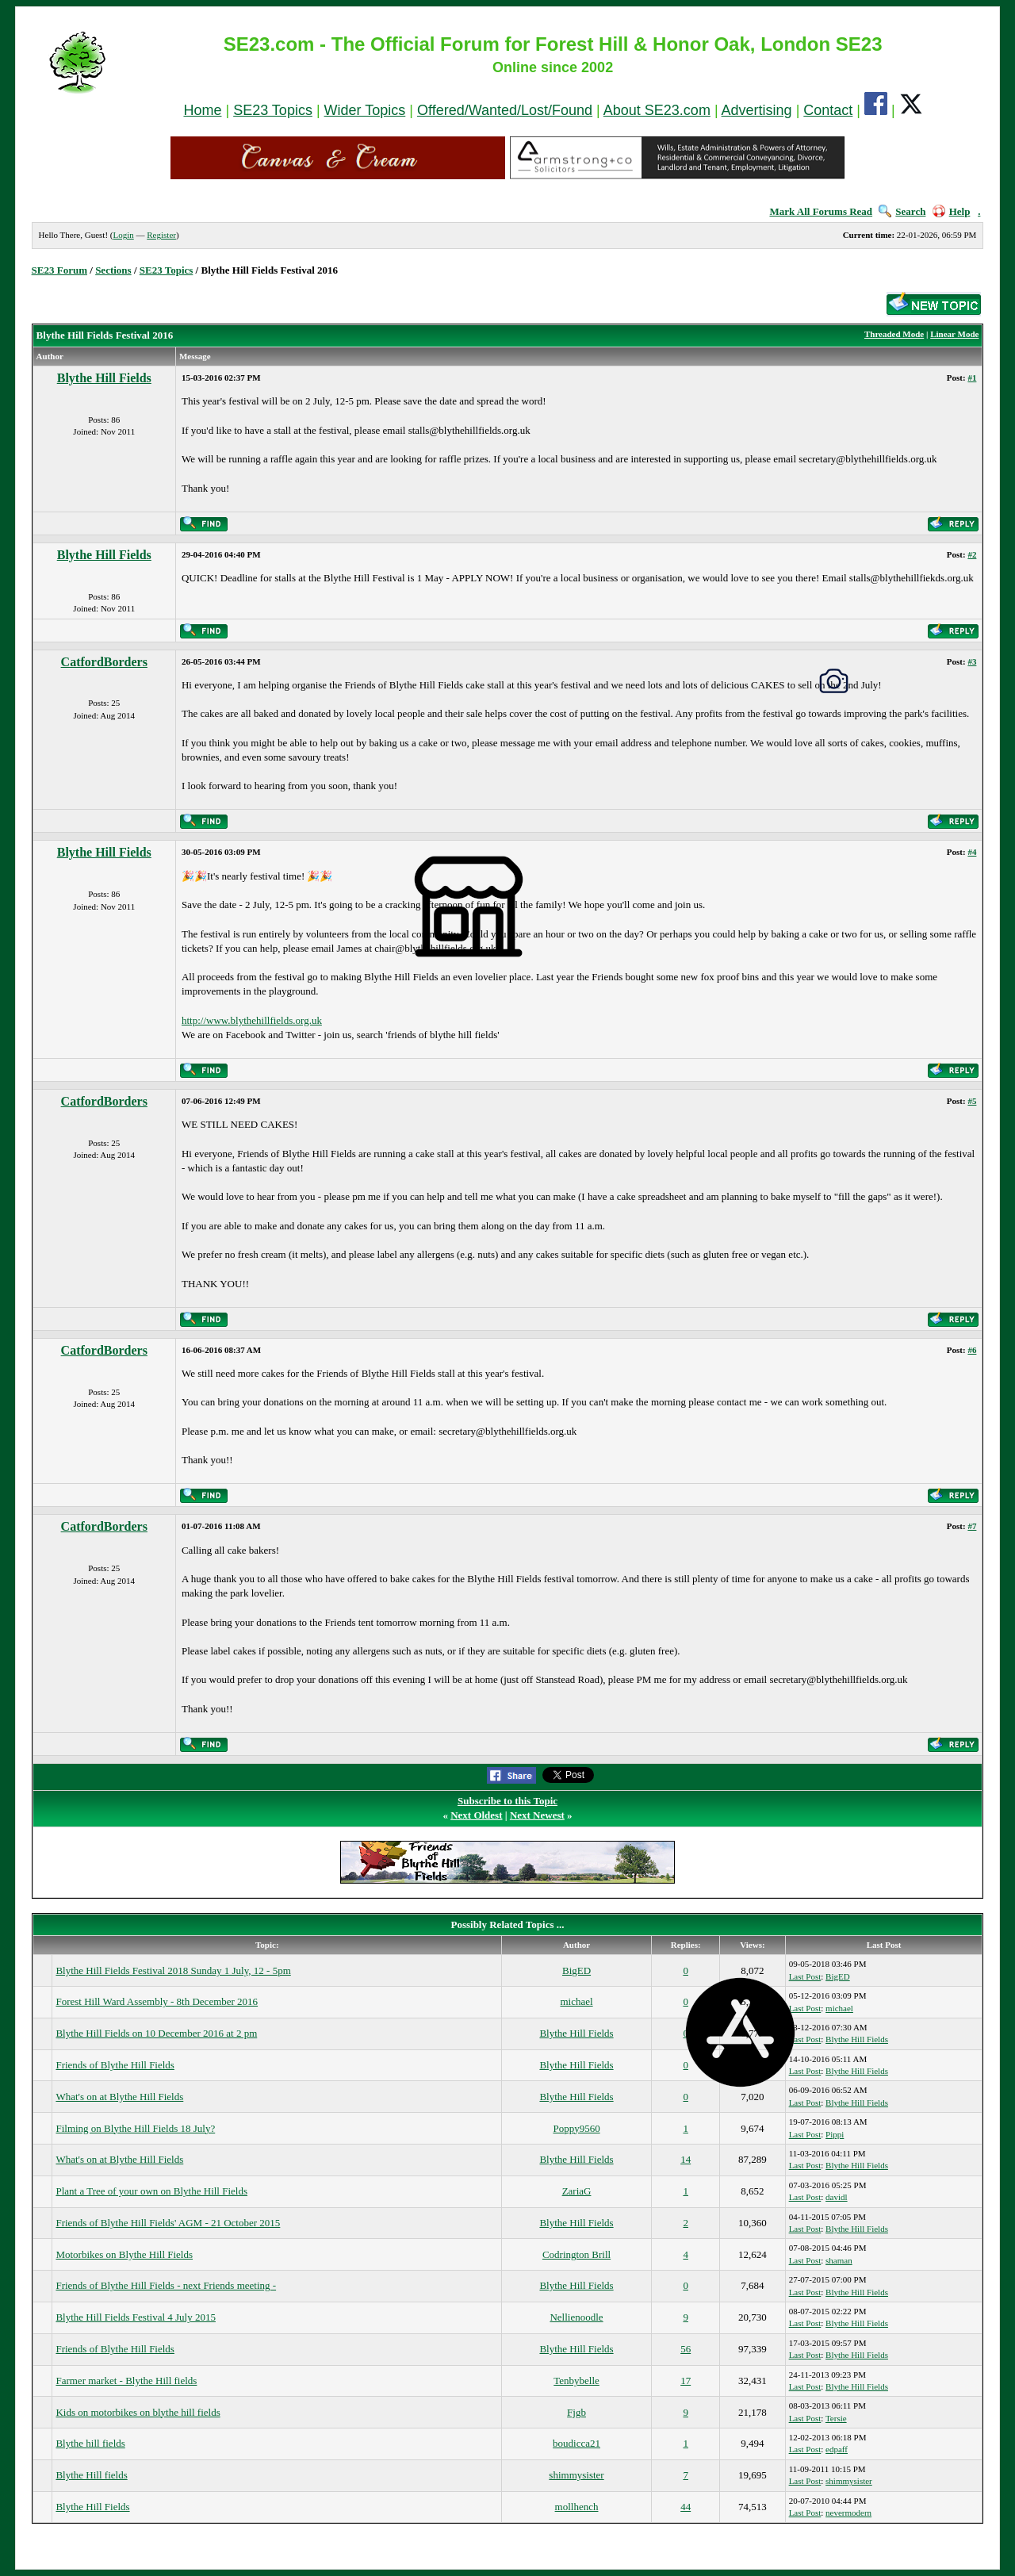  I want to click on browse nearby stores or shops, so click(469, 907).